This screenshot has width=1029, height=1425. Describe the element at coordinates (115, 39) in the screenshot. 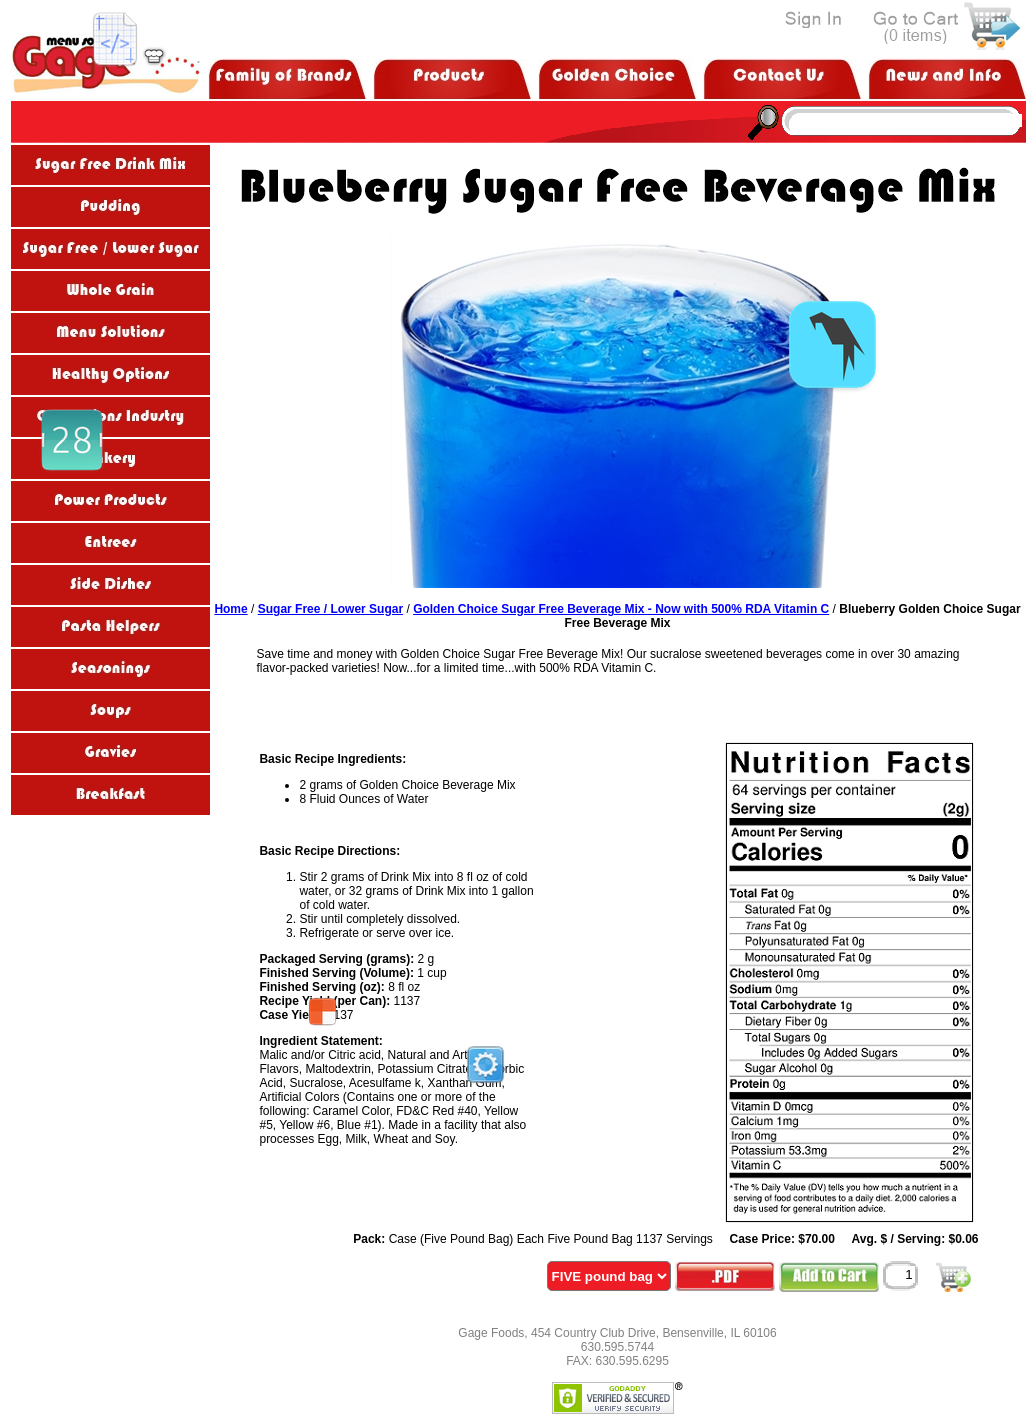

I see `an html template file` at that location.